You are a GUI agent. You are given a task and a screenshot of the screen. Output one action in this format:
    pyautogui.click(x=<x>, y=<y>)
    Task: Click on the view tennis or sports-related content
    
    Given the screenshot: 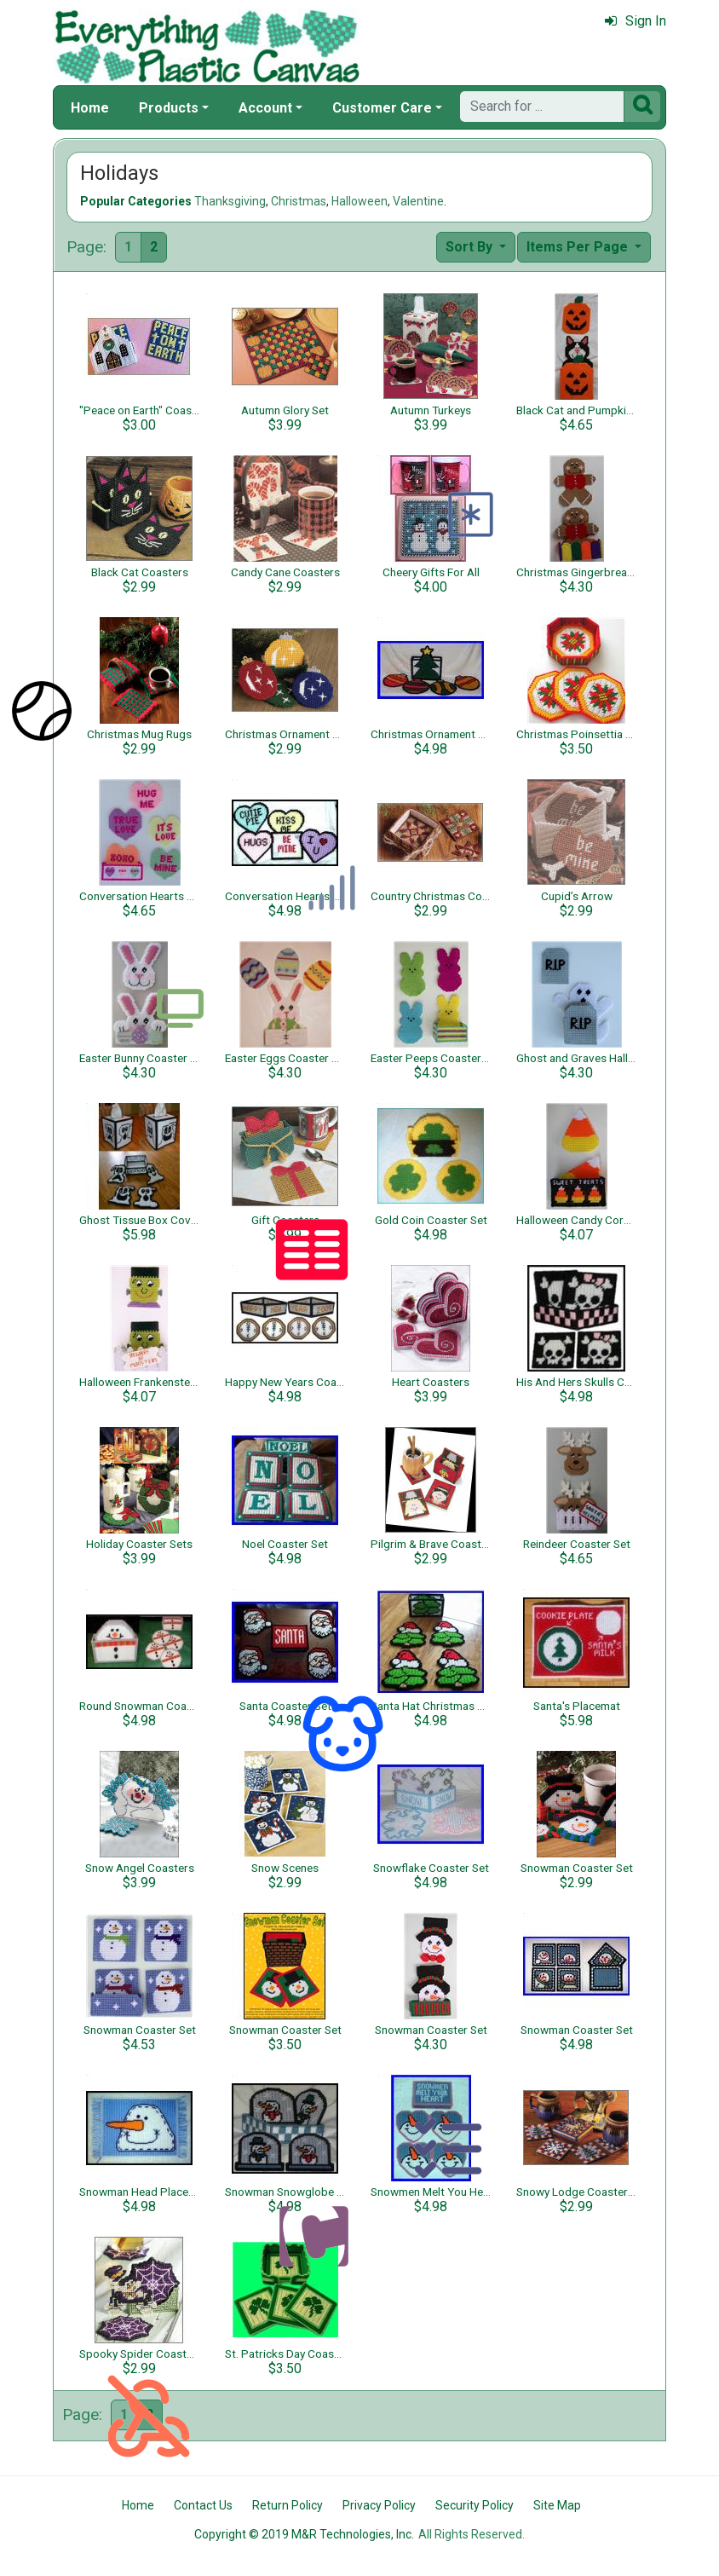 What is the action you would take?
    pyautogui.click(x=42, y=711)
    